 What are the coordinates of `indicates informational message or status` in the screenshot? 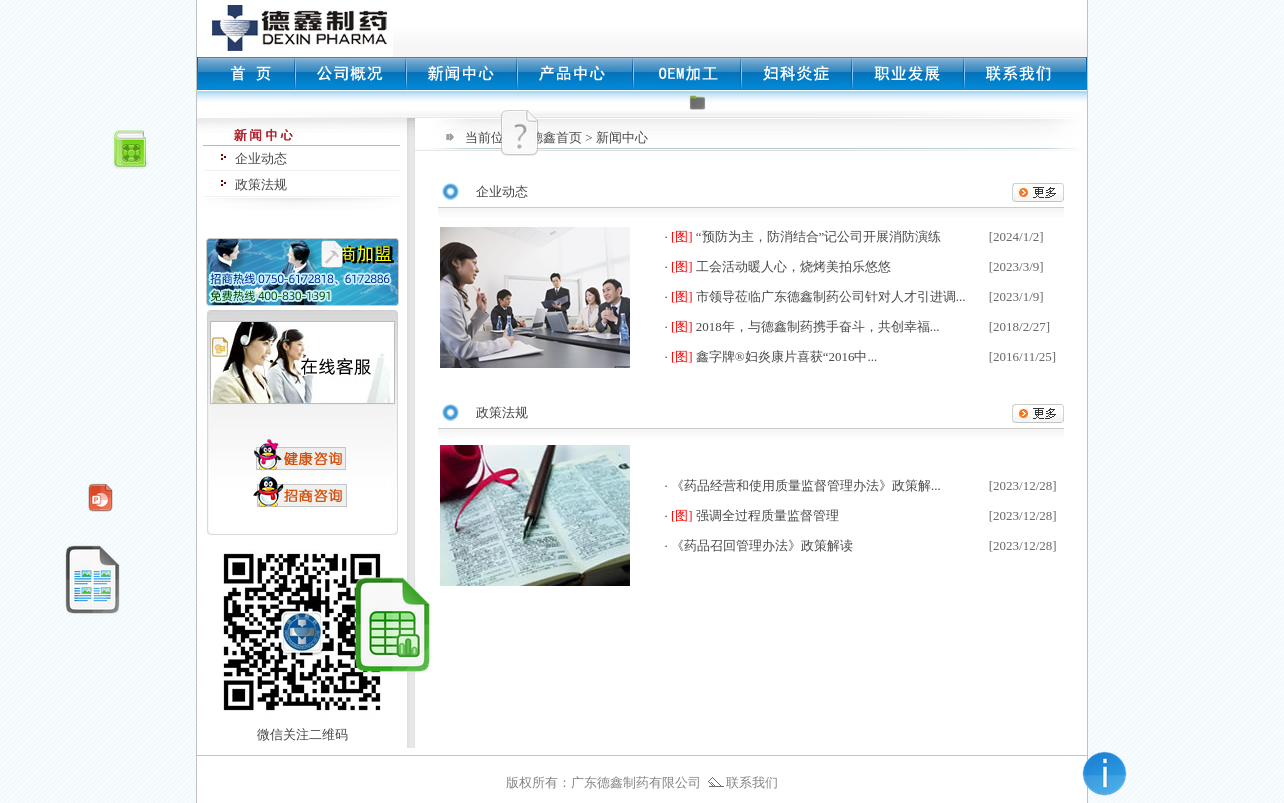 It's located at (1104, 773).